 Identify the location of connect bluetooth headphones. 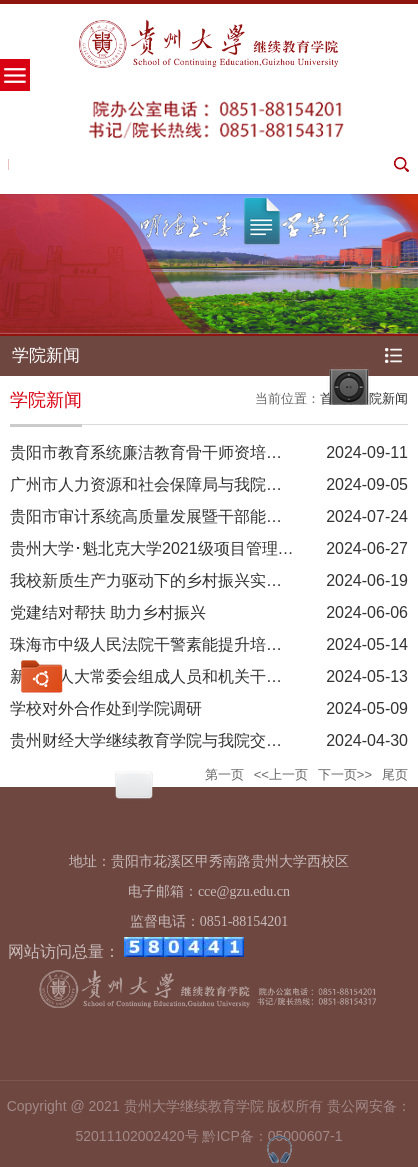
(279, 1149).